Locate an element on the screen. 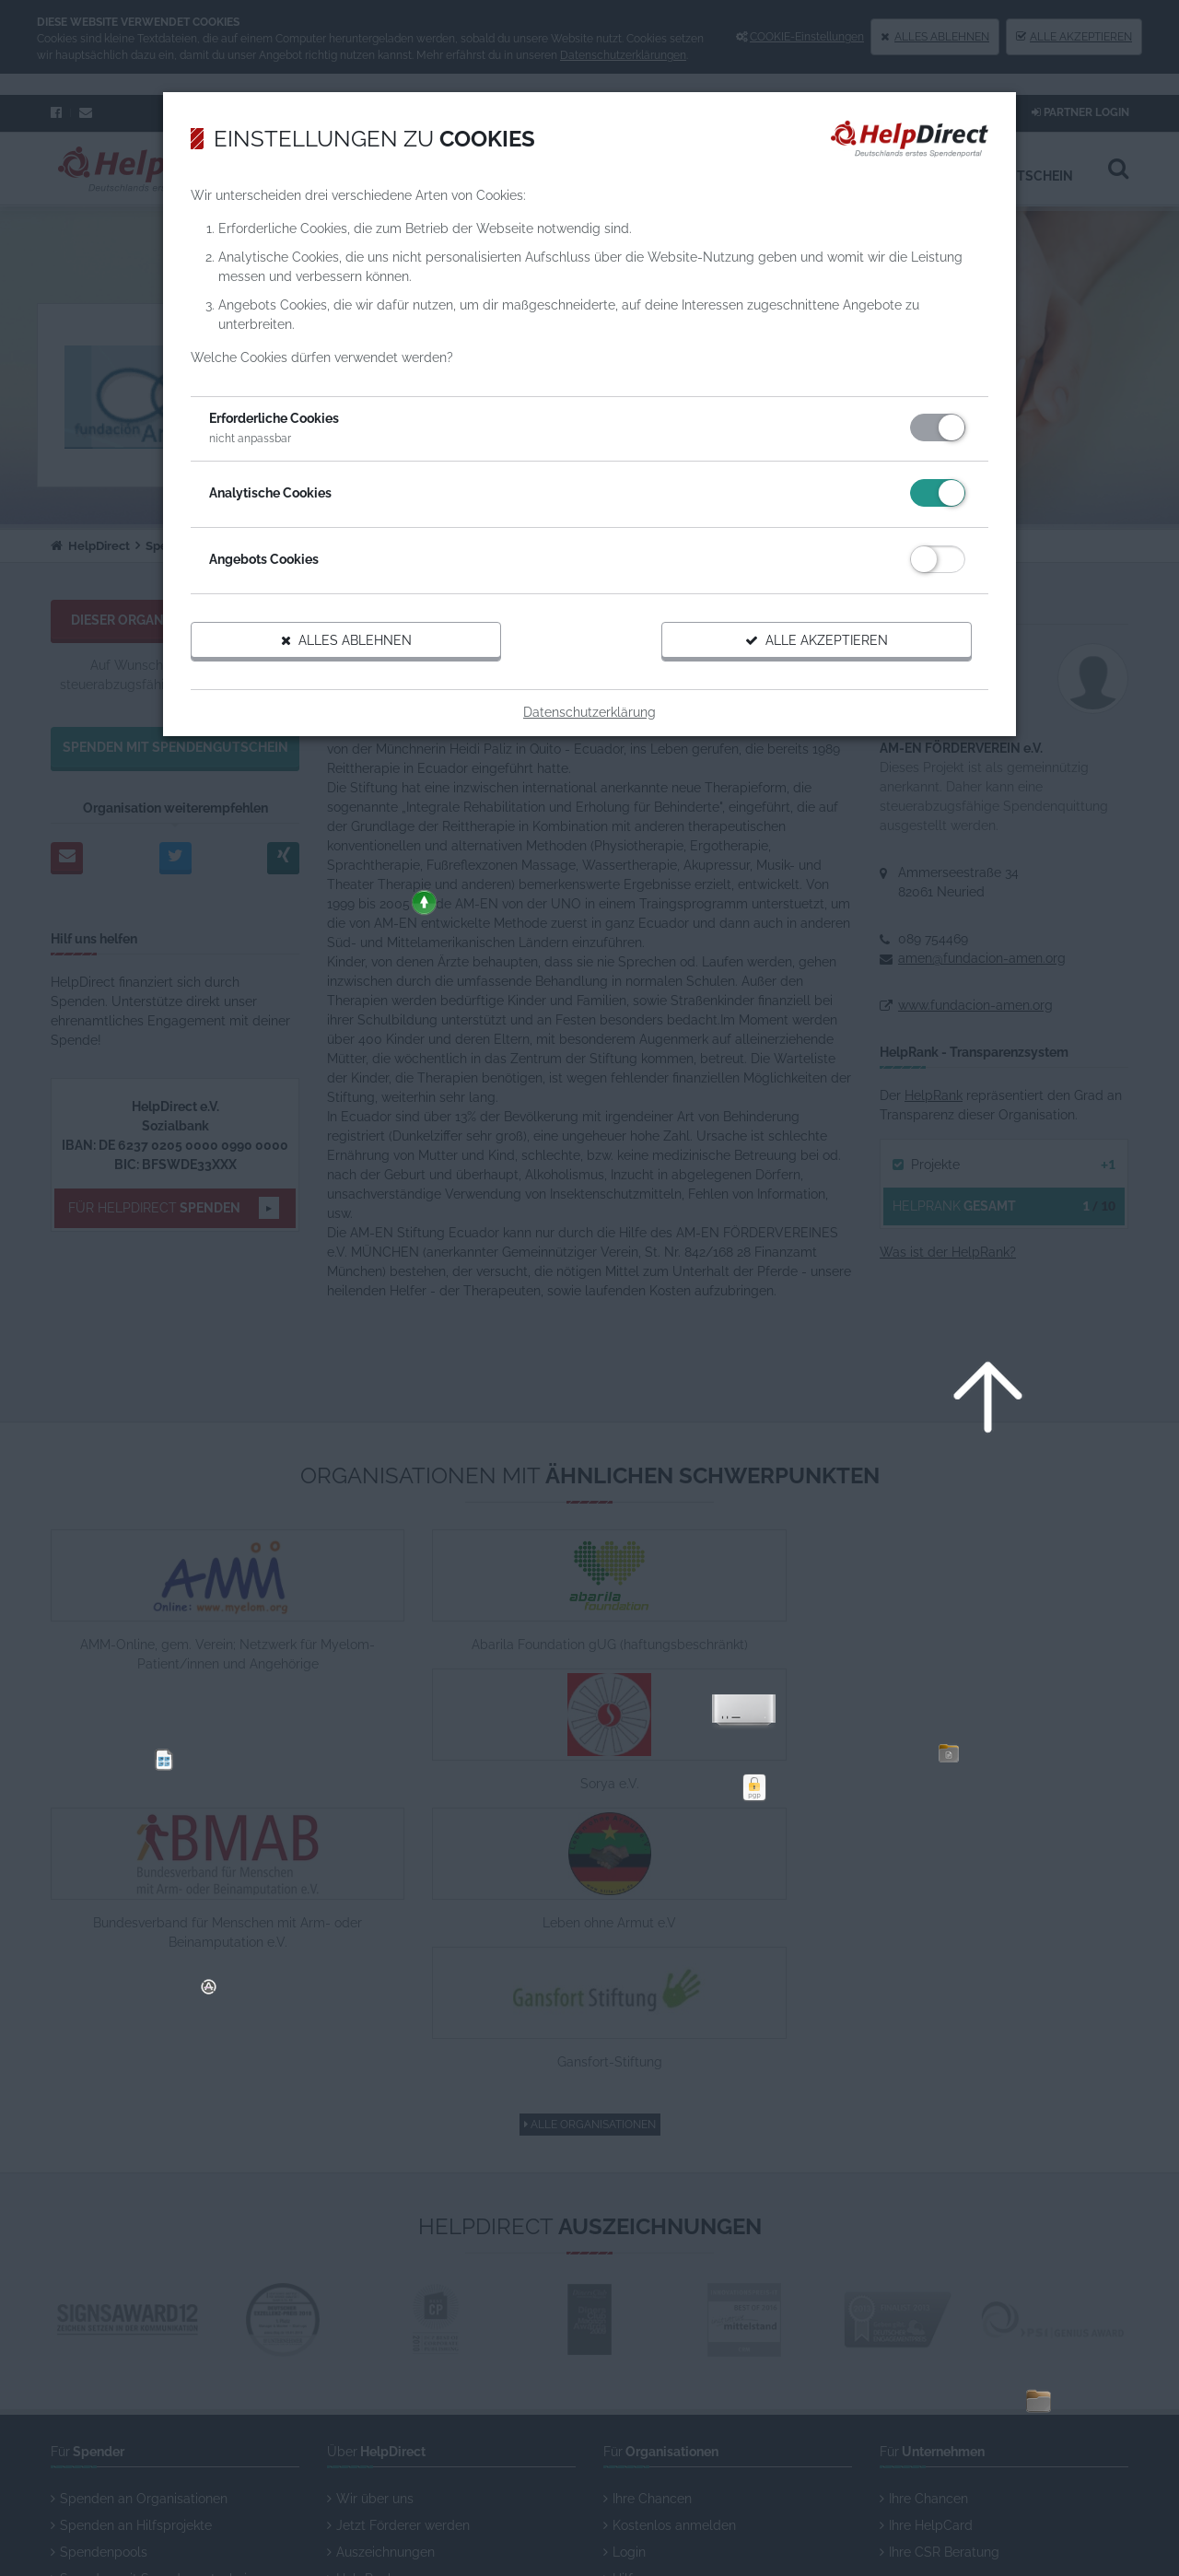 The image size is (1179, 2576). a pgp-encrypted file is located at coordinates (754, 1787).